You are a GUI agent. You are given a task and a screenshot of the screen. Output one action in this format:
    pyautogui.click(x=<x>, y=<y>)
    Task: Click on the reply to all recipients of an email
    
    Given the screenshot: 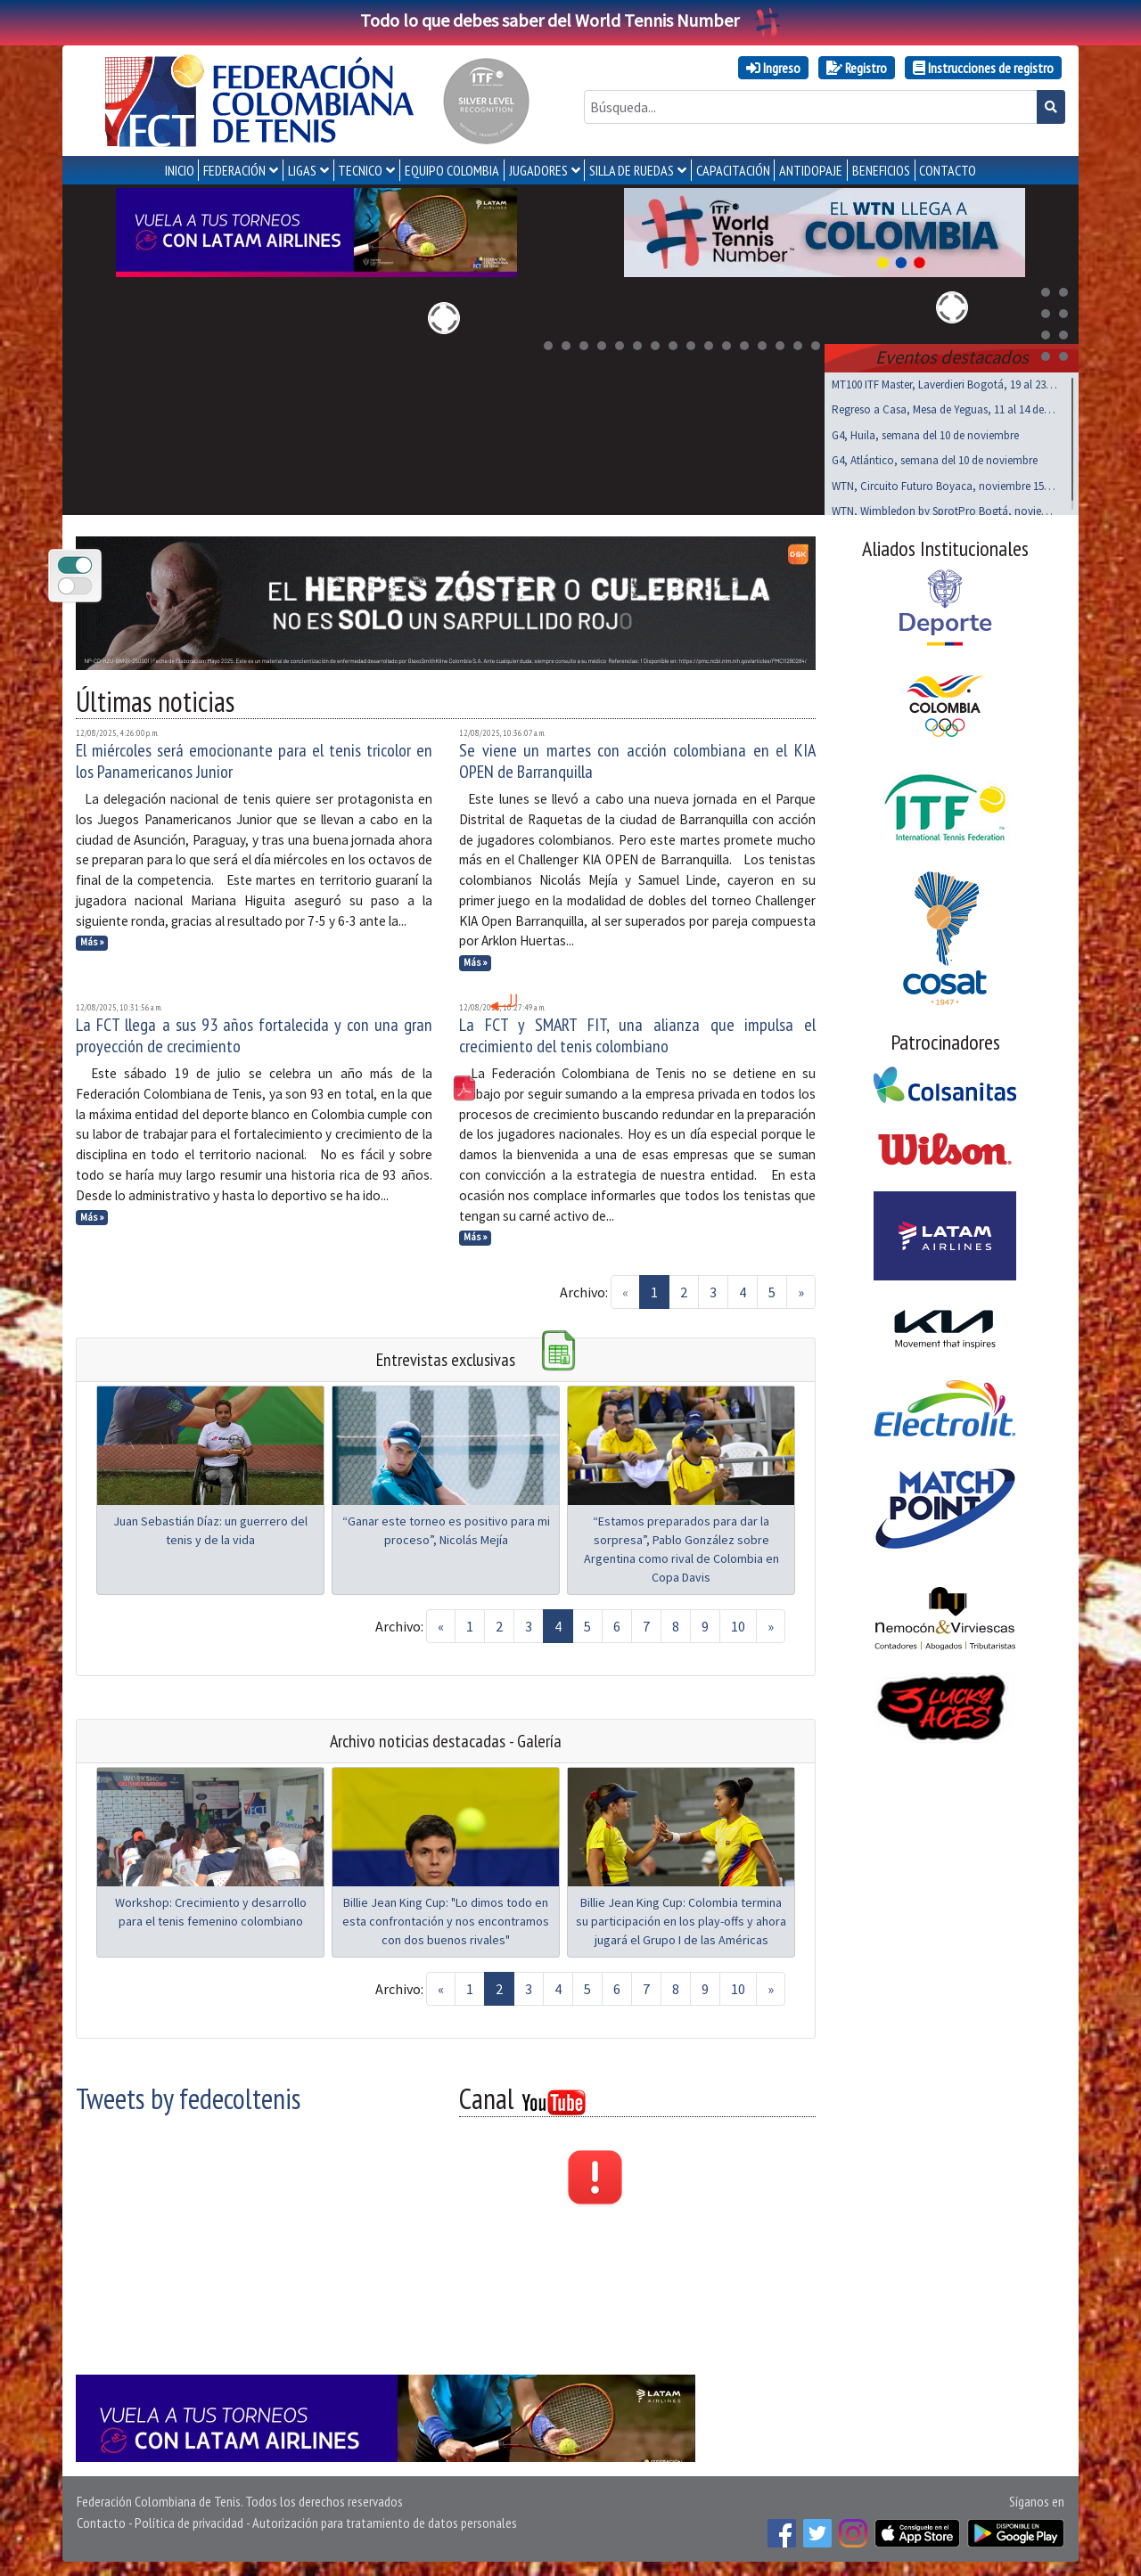 What is the action you would take?
    pyautogui.click(x=503, y=1002)
    